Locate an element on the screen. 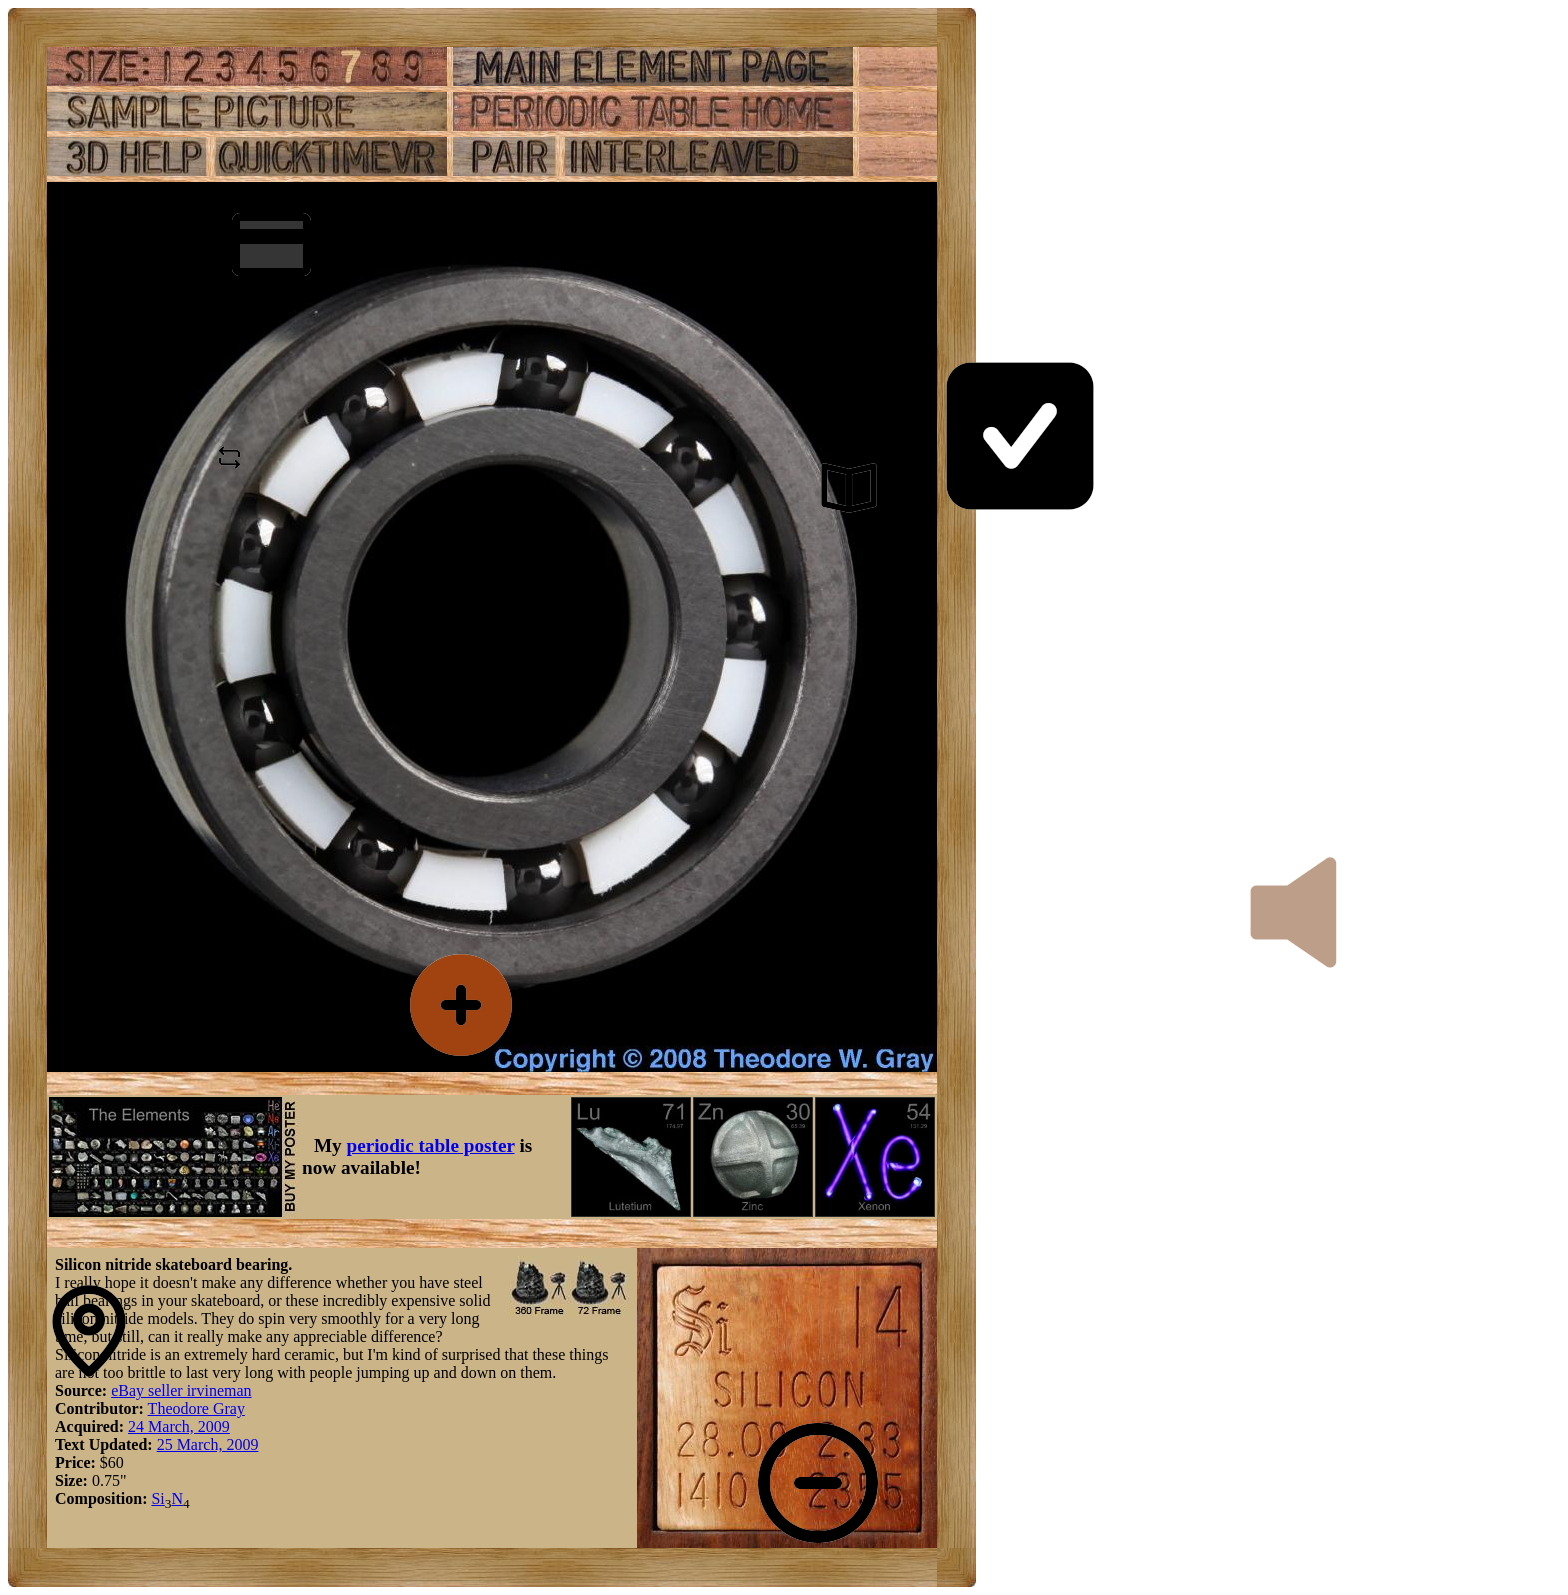 The width and height of the screenshot is (1568, 1595). view or access a saved location is located at coordinates (89, 1331).